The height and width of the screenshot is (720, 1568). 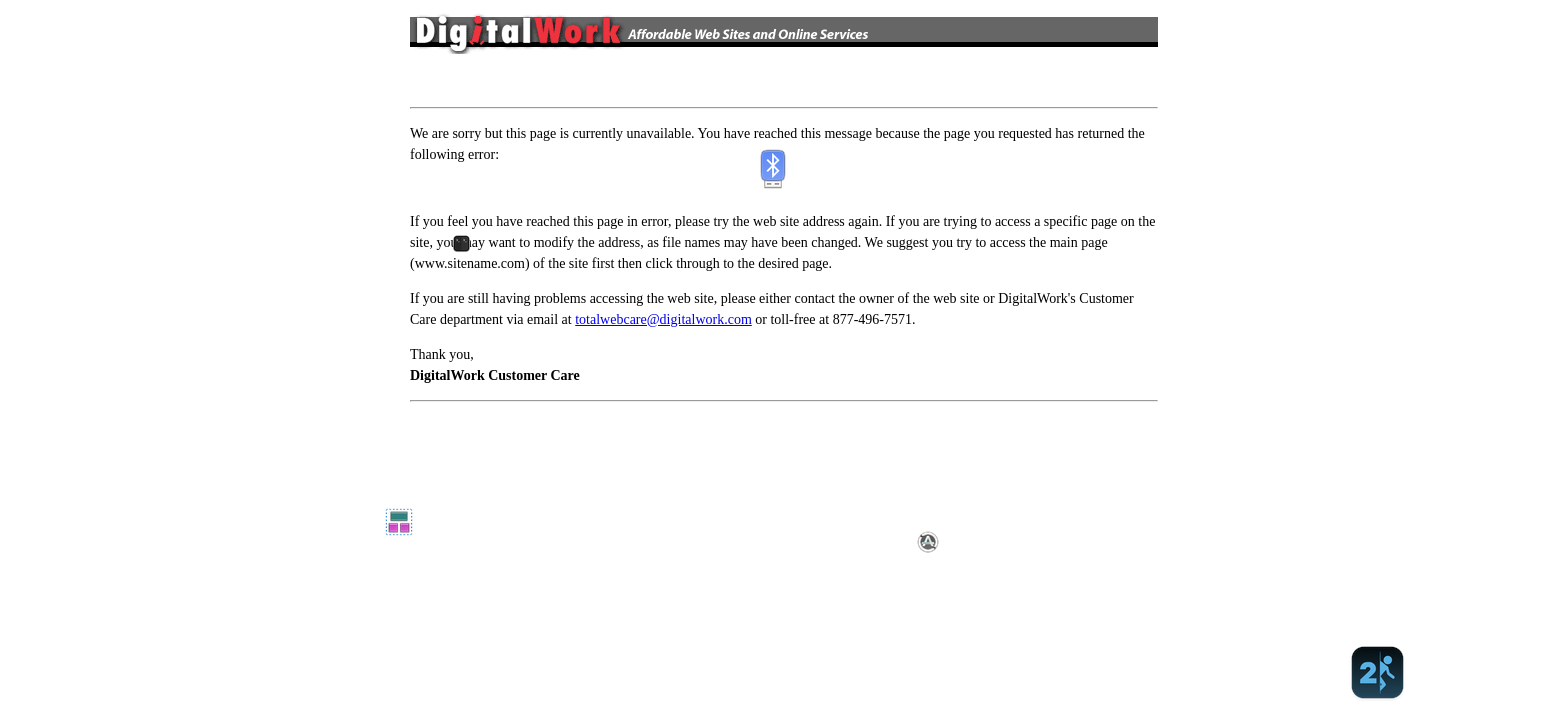 What do you see at coordinates (773, 169) in the screenshot?
I see `a connected bluetooth device` at bounding box center [773, 169].